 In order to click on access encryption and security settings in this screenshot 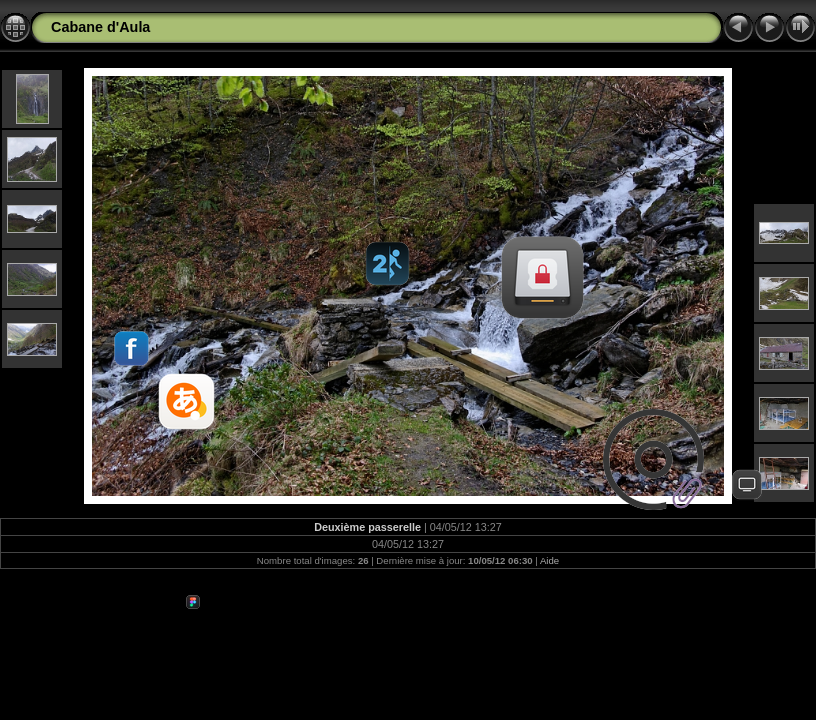, I will do `click(542, 277)`.